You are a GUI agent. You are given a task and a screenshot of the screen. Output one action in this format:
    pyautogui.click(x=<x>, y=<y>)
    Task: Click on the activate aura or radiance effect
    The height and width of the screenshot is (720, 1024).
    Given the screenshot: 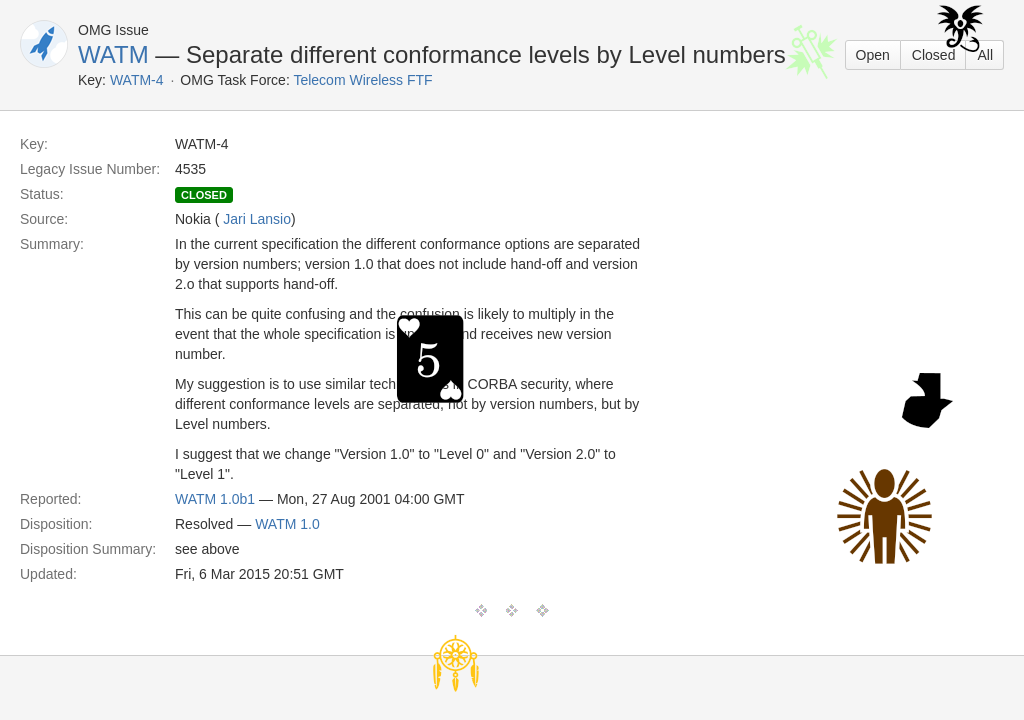 What is the action you would take?
    pyautogui.click(x=883, y=516)
    